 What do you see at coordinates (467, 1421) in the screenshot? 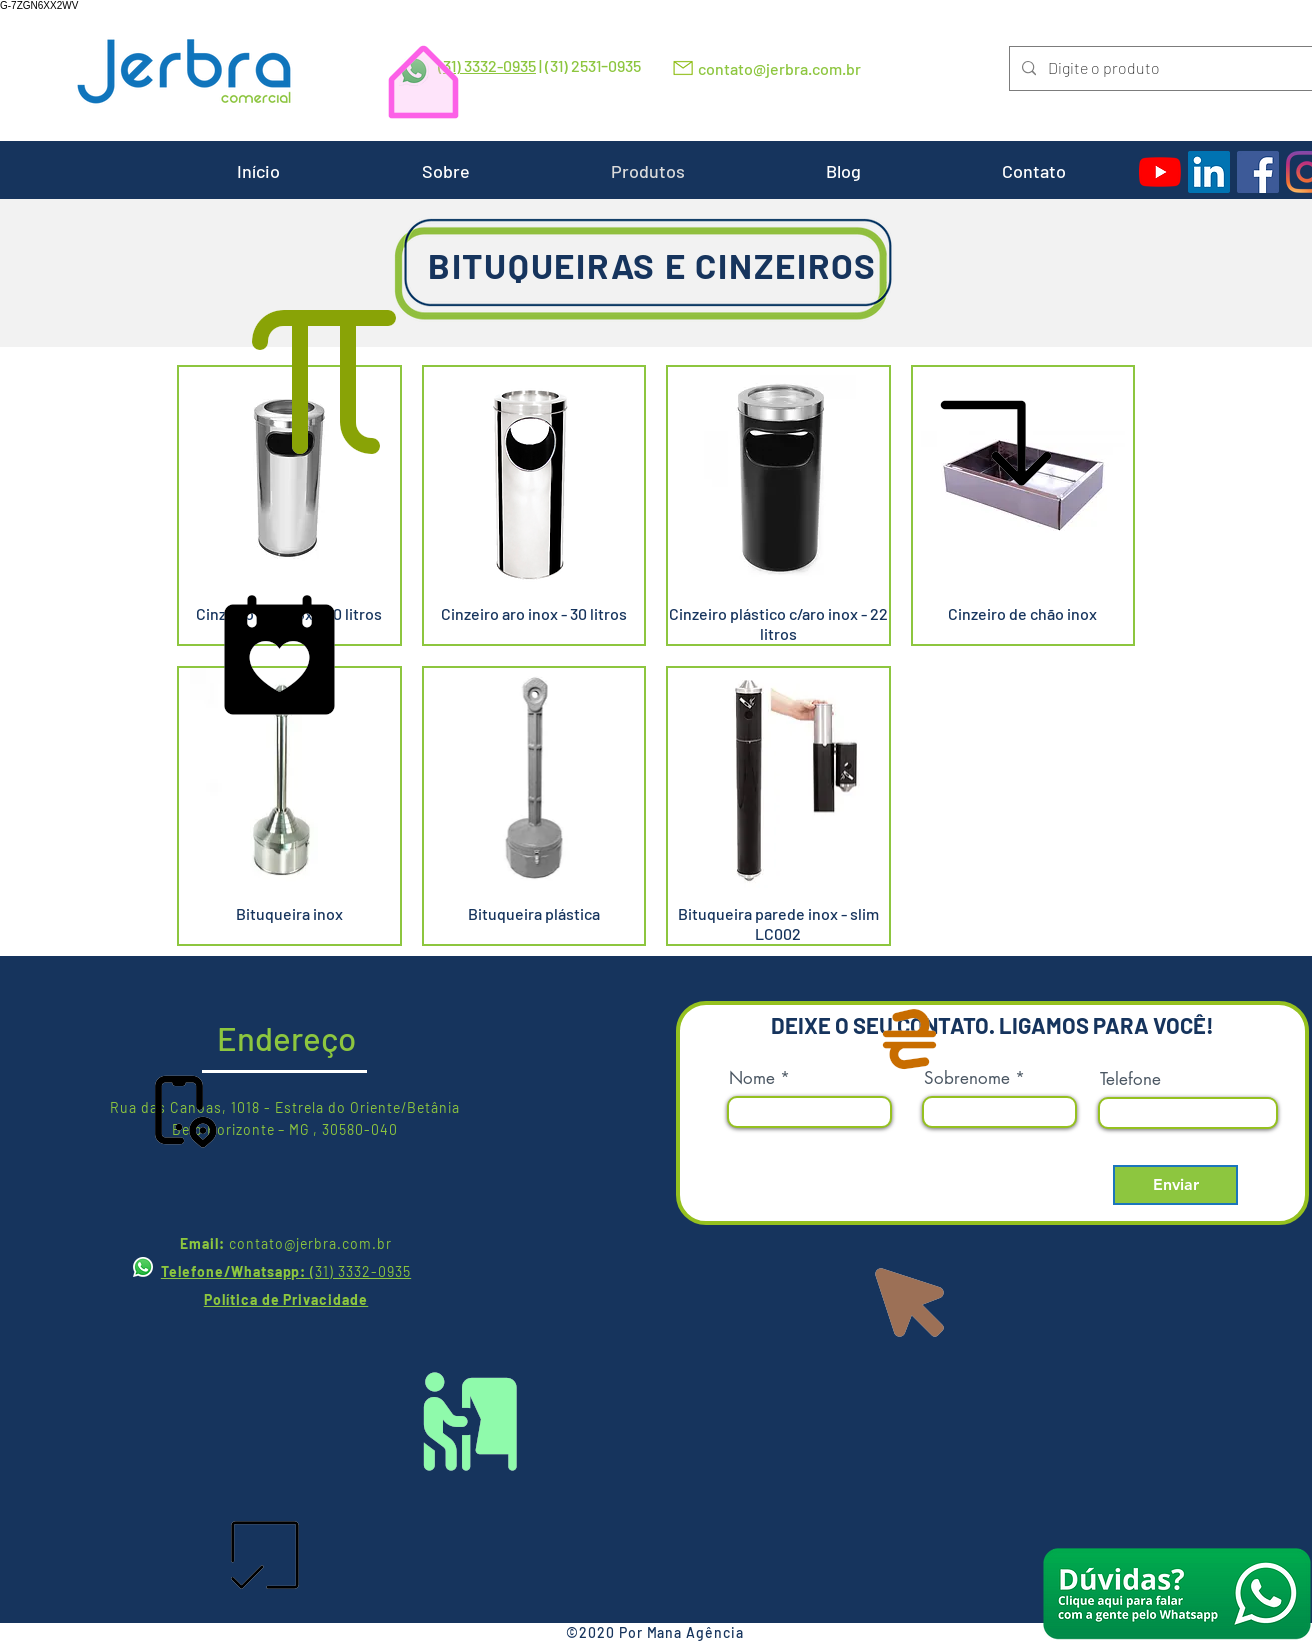
I see `access voting or polling booth` at bounding box center [467, 1421].